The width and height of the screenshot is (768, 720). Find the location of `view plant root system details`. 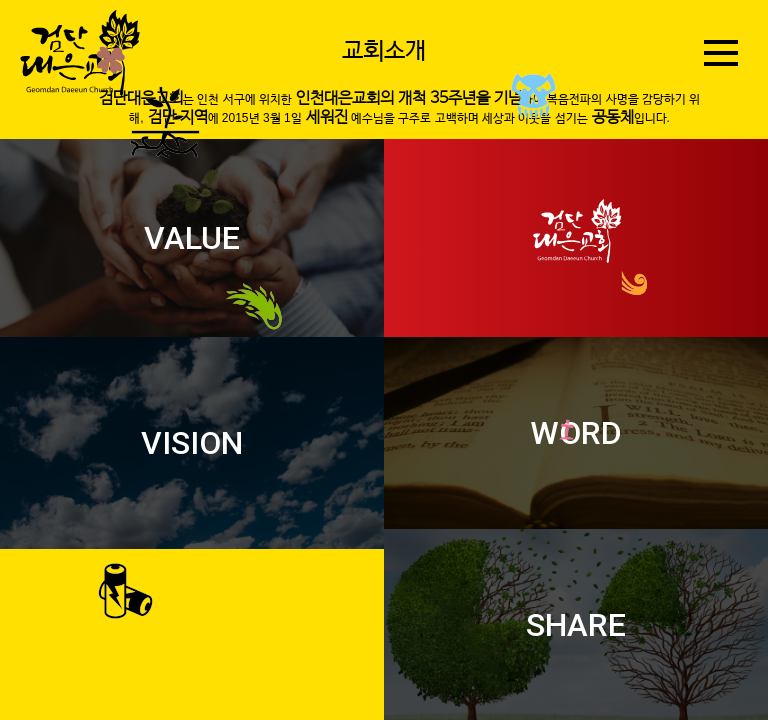

view plant root system details is located at coordinates (165, 122).